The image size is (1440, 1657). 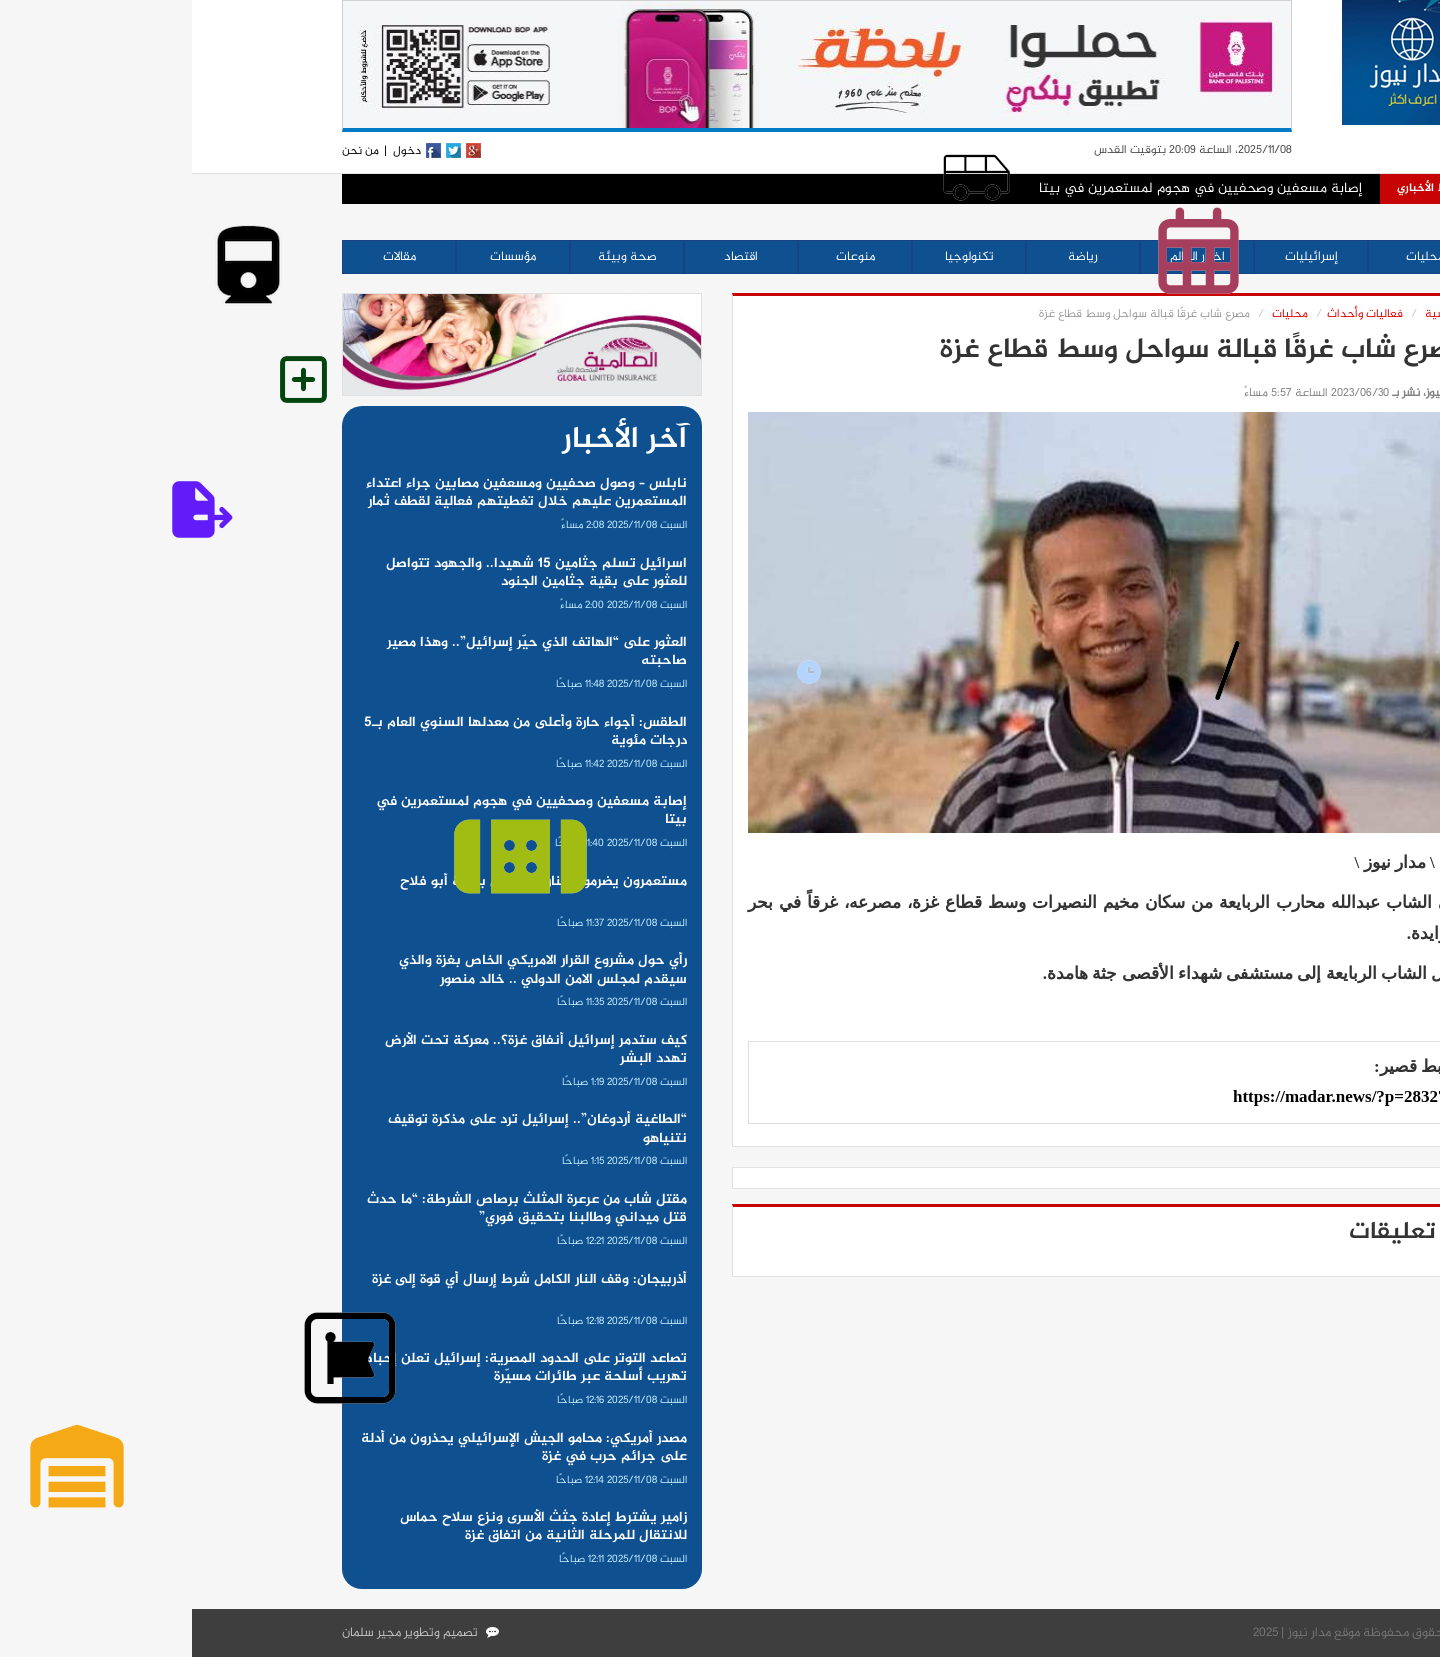 What do you see at coordinates (350, 1358) in the screenshot?
I see `font awesome brand logo` at bounding box center [350, 1358].